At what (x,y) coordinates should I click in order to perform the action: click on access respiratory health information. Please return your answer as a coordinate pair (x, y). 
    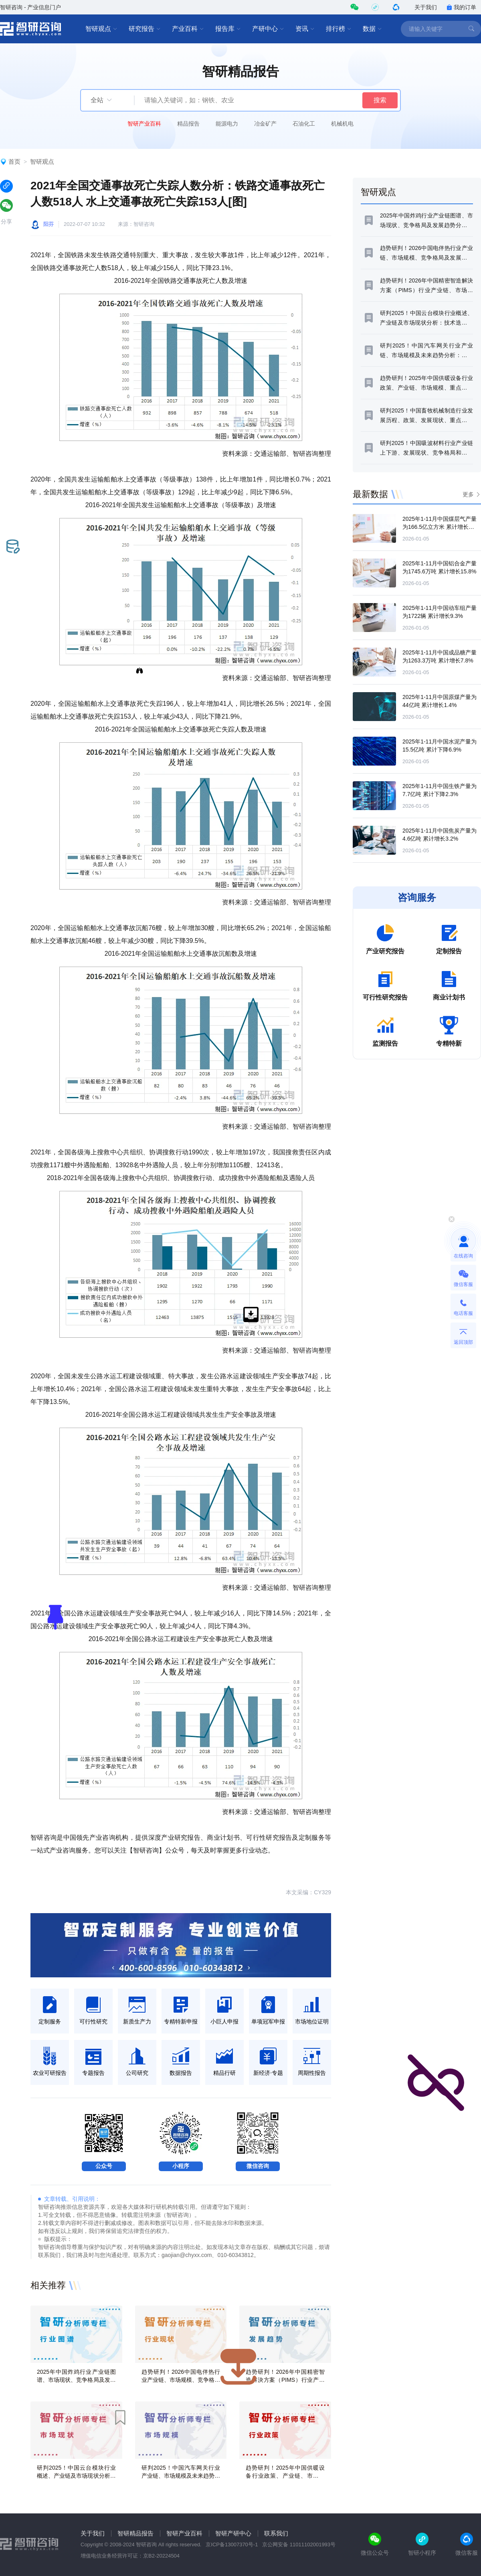
    Looking at the image, I should click on (139, 670).